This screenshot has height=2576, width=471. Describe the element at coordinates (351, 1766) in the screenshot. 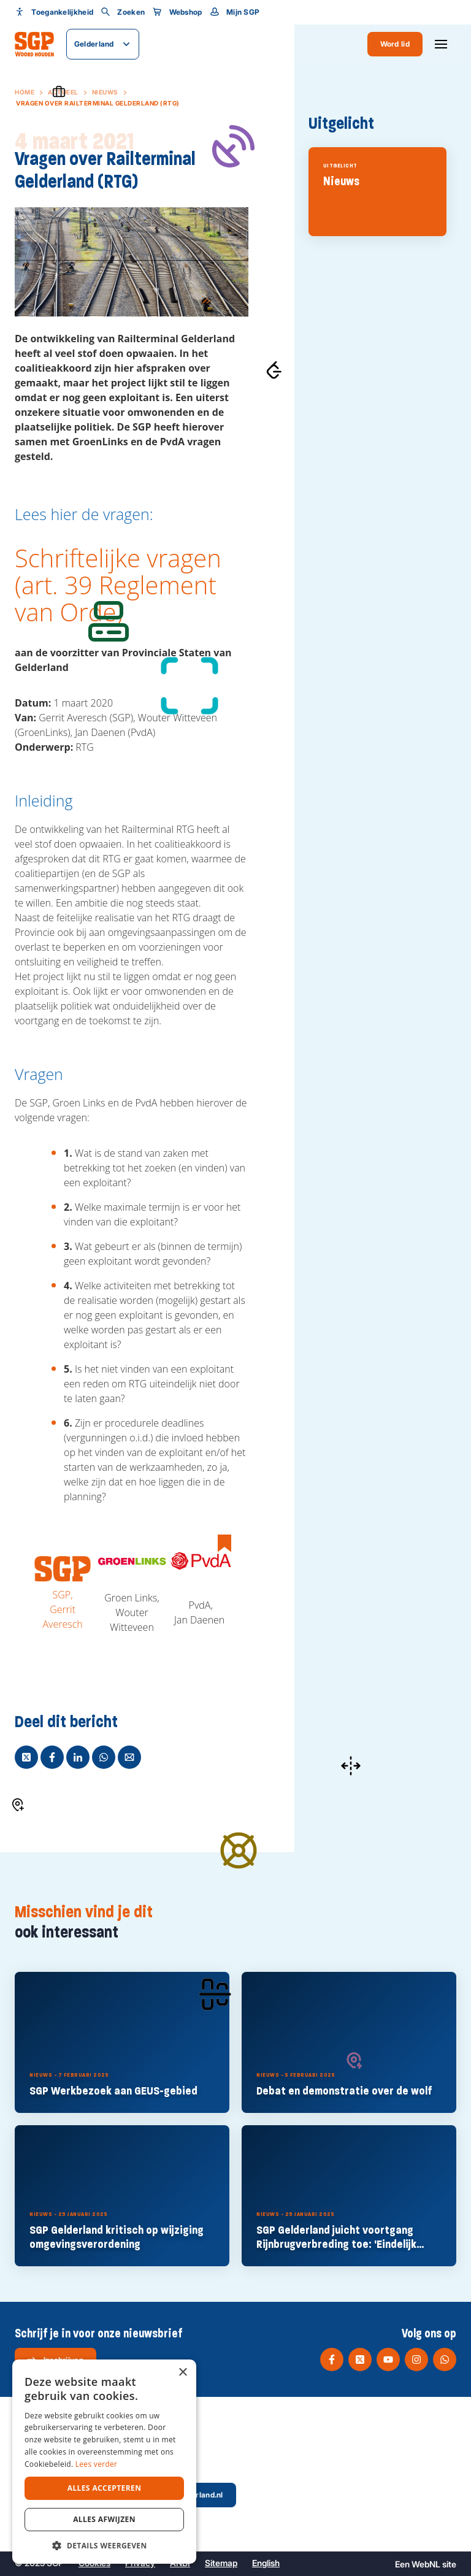

I see `expand content horizontally` at that location.